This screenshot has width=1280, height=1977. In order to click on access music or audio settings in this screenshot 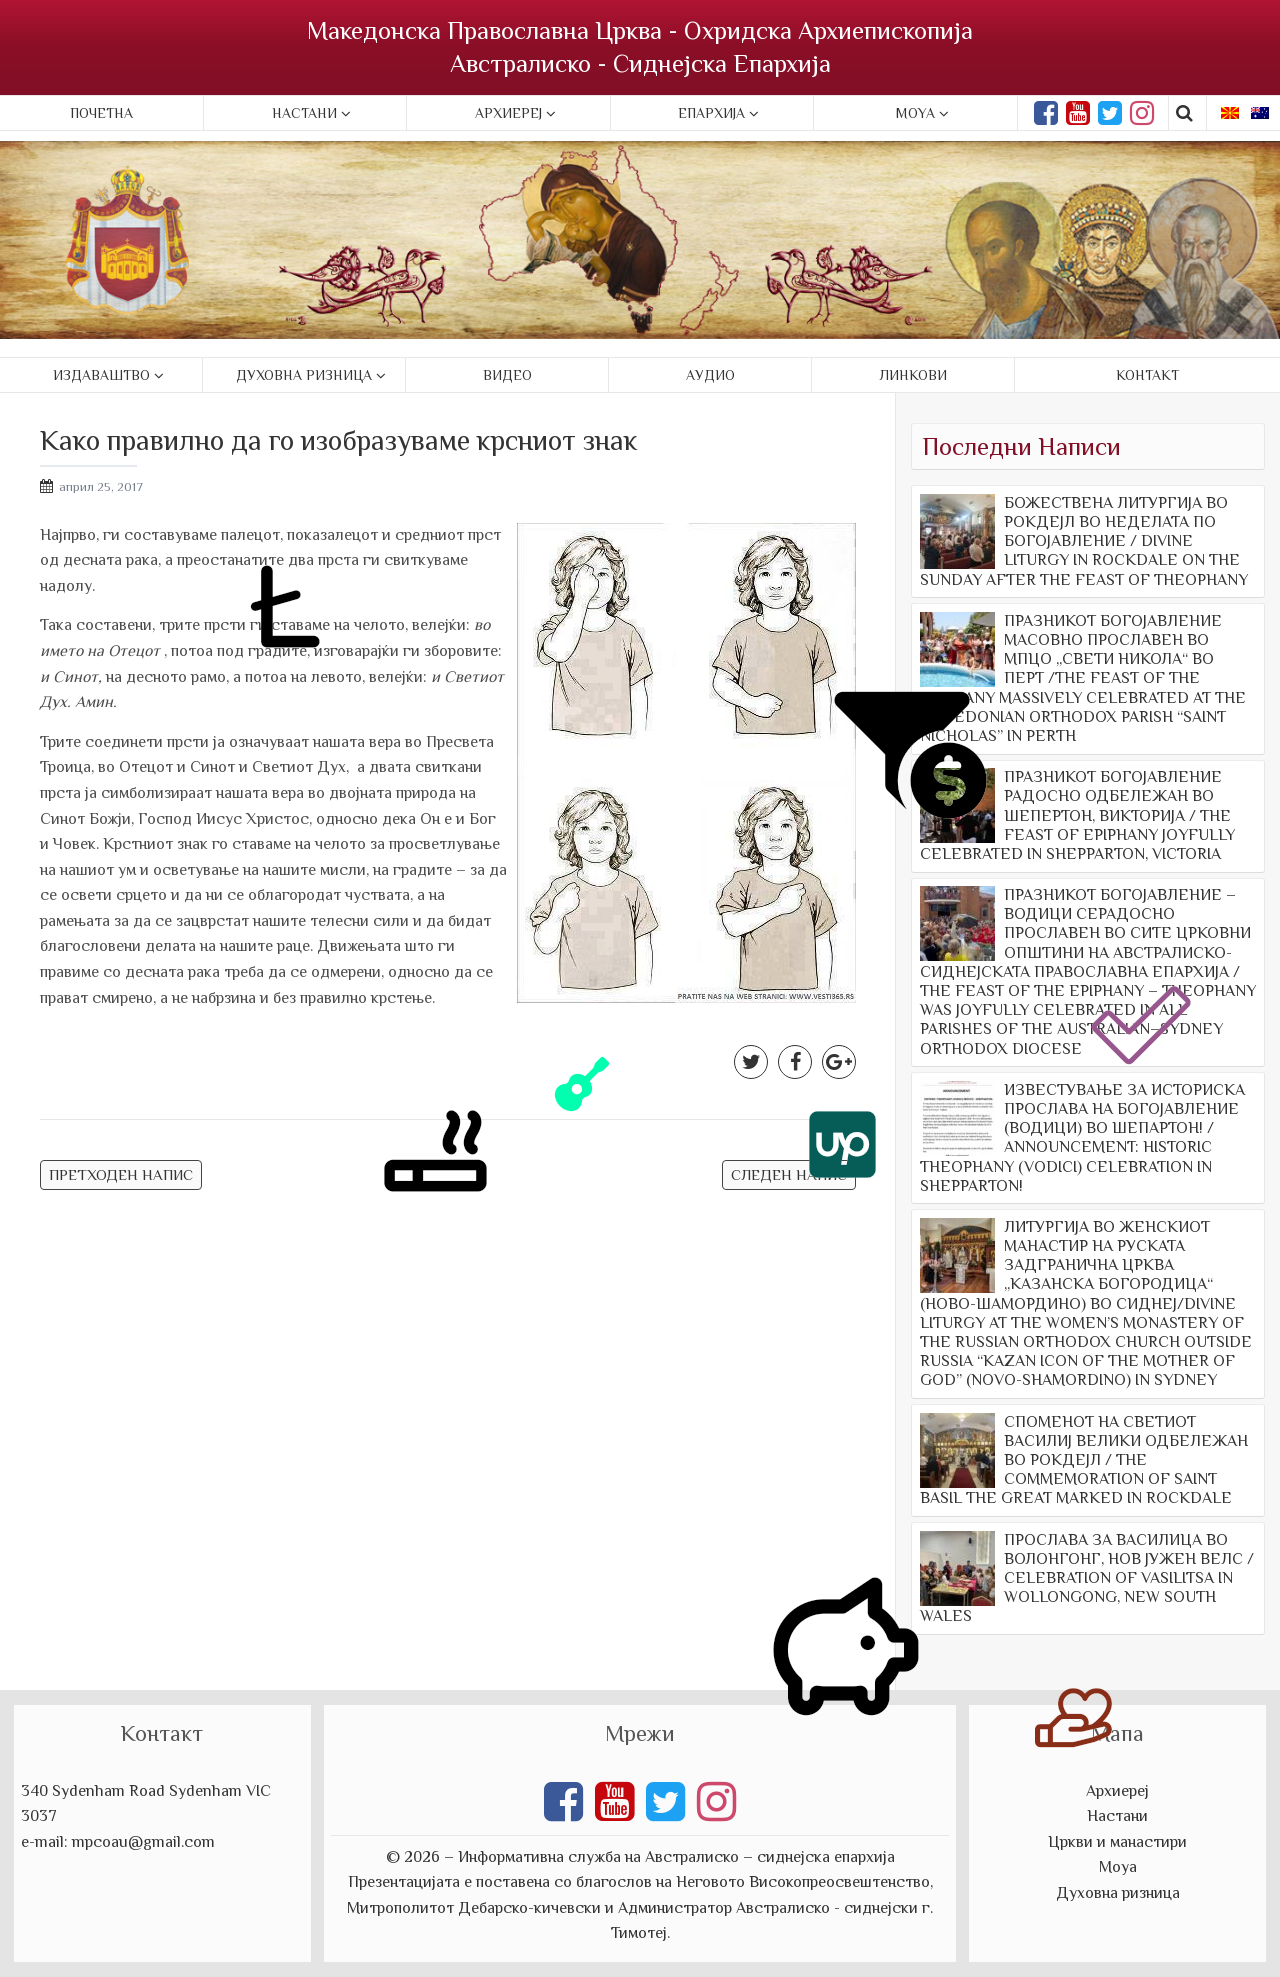, I will do `click(582, 1084)`.